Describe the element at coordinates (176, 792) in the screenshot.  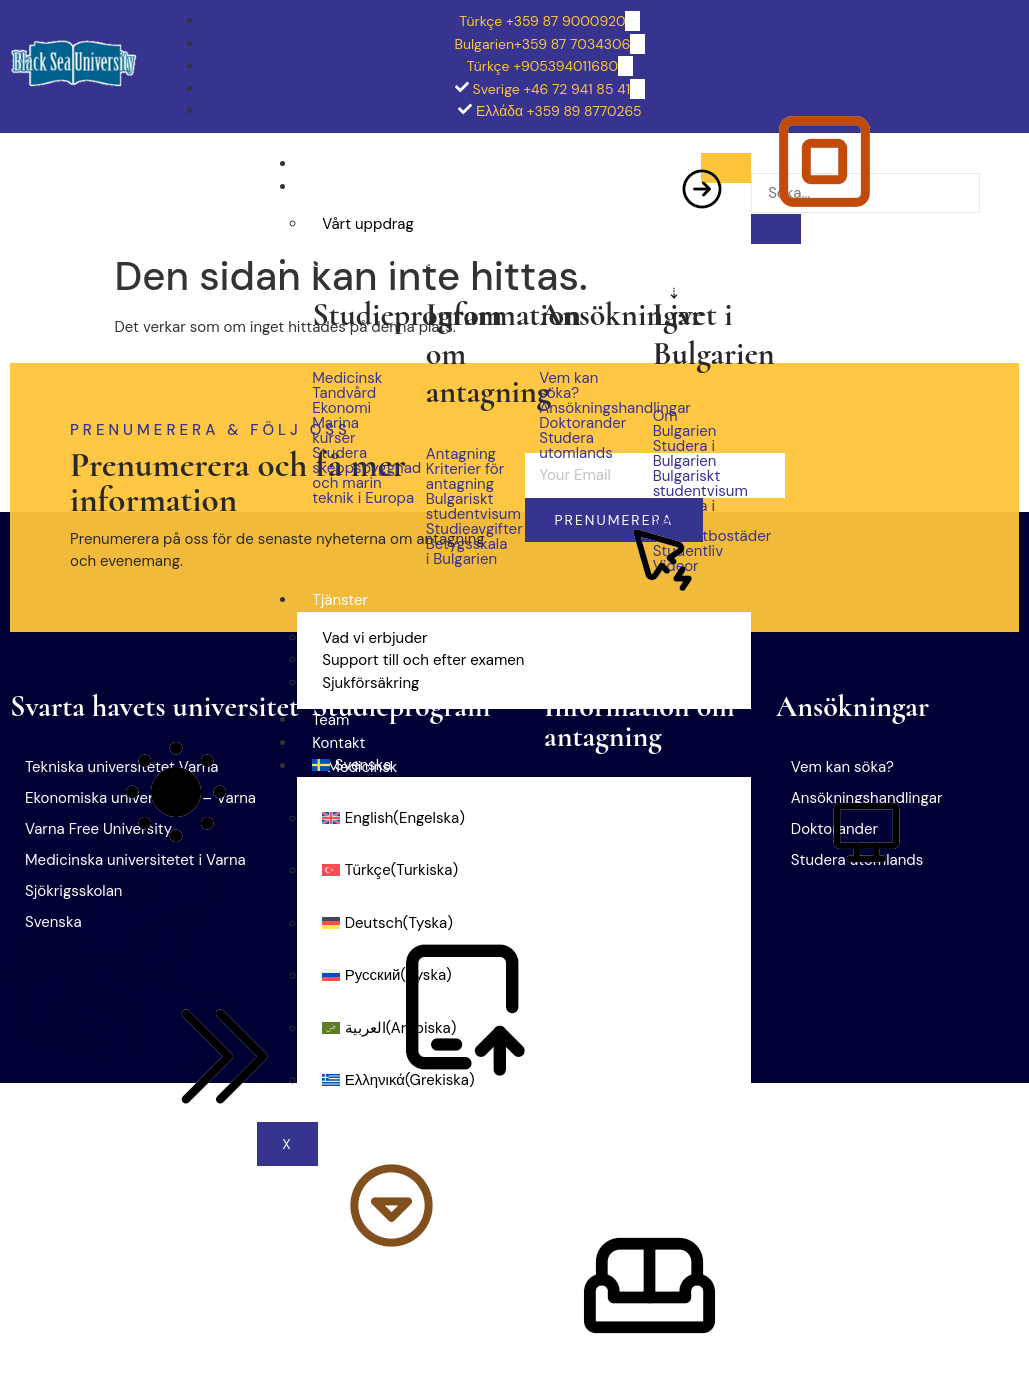
I see `decrease screen brightness` at that location.